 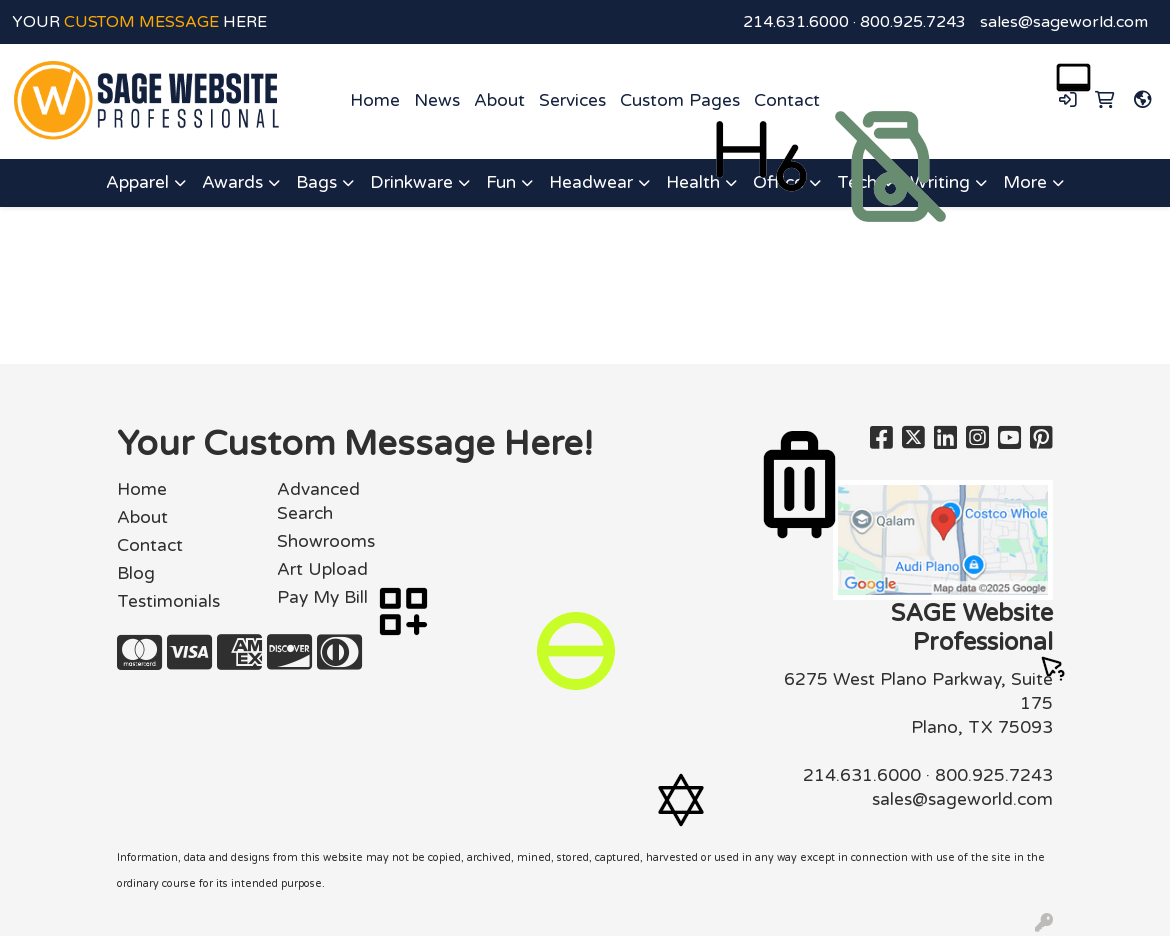 What do you see at coordinates (576, 651) in the screenshot?
I see `select agender identity option` at bounding box center [576, 651].